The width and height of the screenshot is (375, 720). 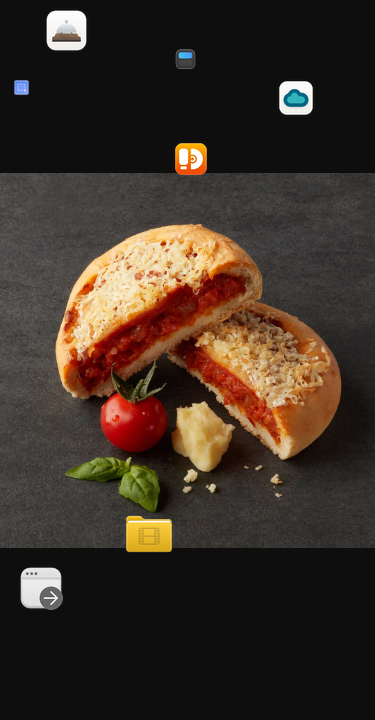 I want to click on adjust desktop activity and workspace settings, so click(x=185, y=59).